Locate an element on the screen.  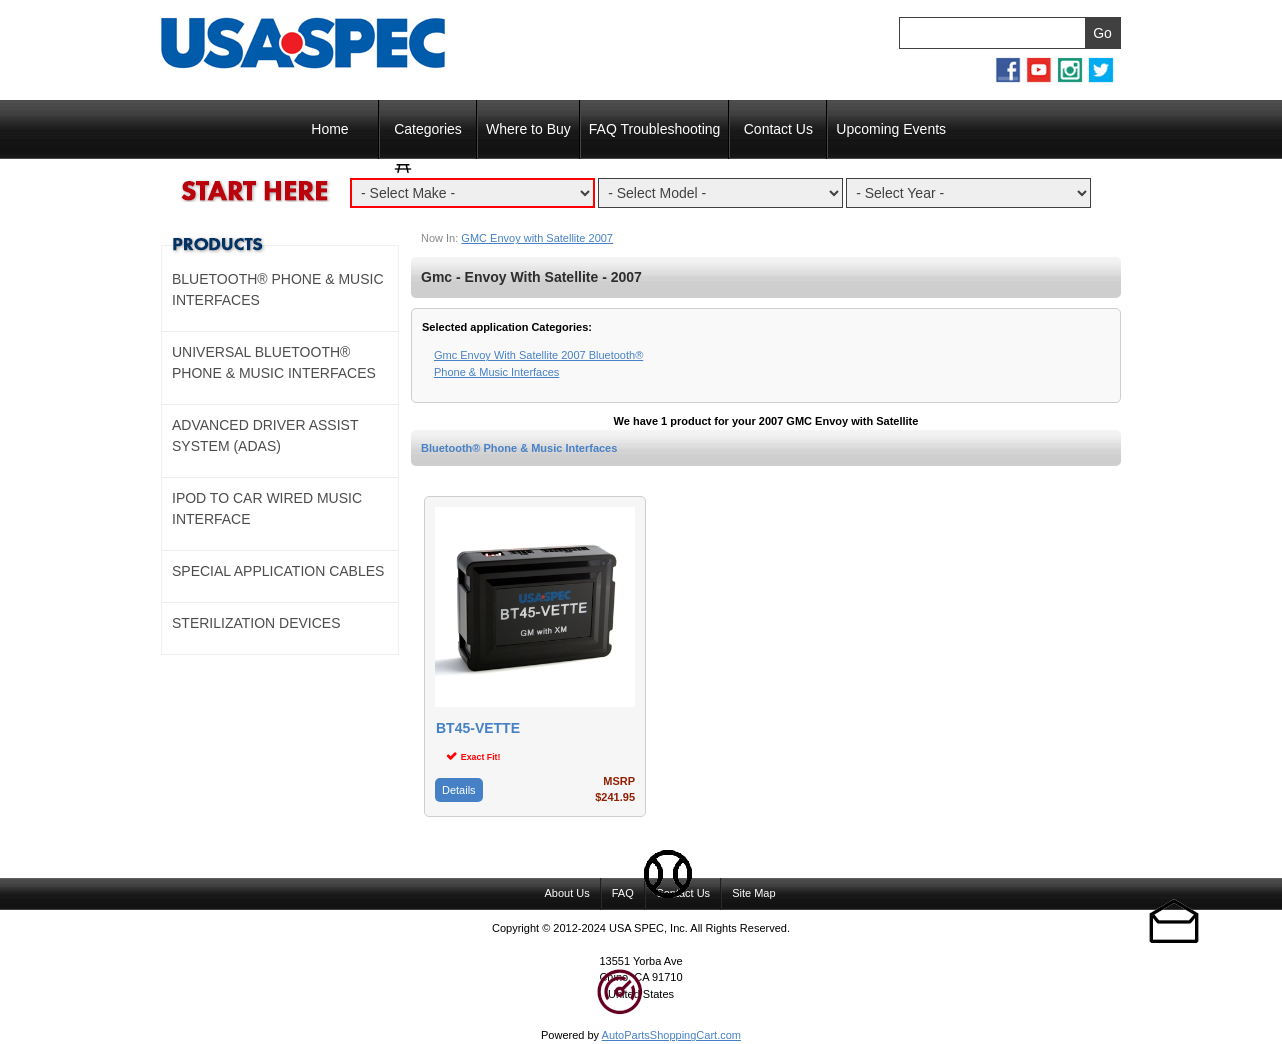
an opened or read email message is located at coordinates (1174, 922).